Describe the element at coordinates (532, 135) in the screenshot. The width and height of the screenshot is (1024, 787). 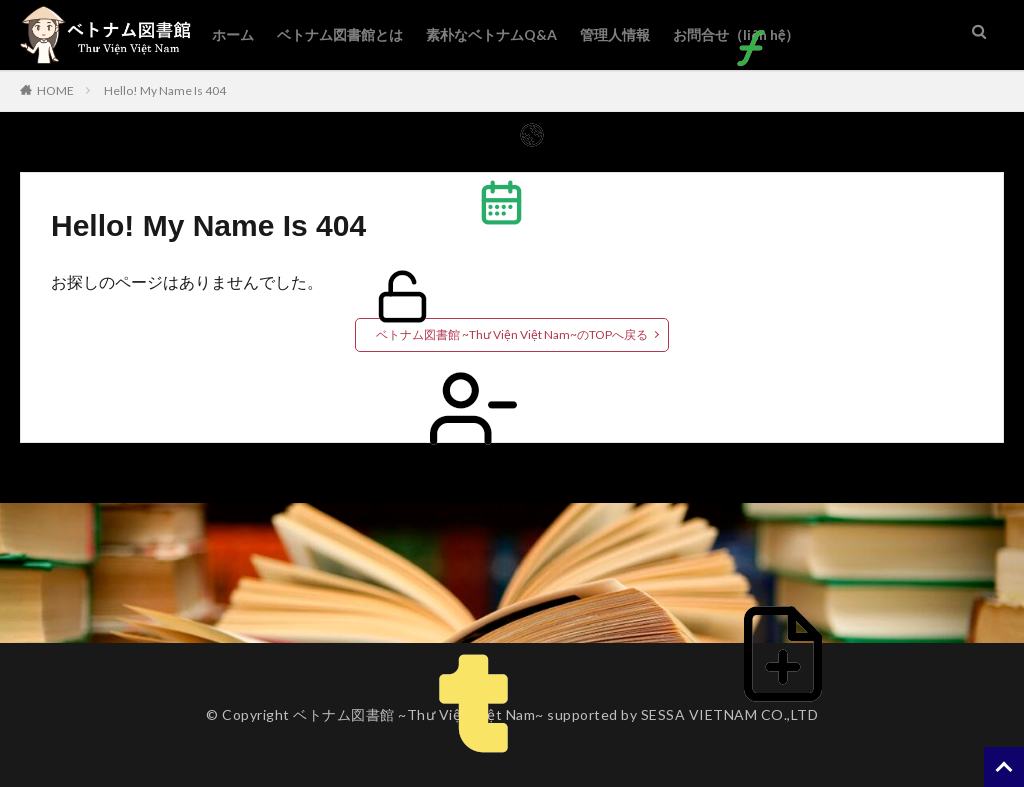
I see `view baseball scores or stats` at that location.